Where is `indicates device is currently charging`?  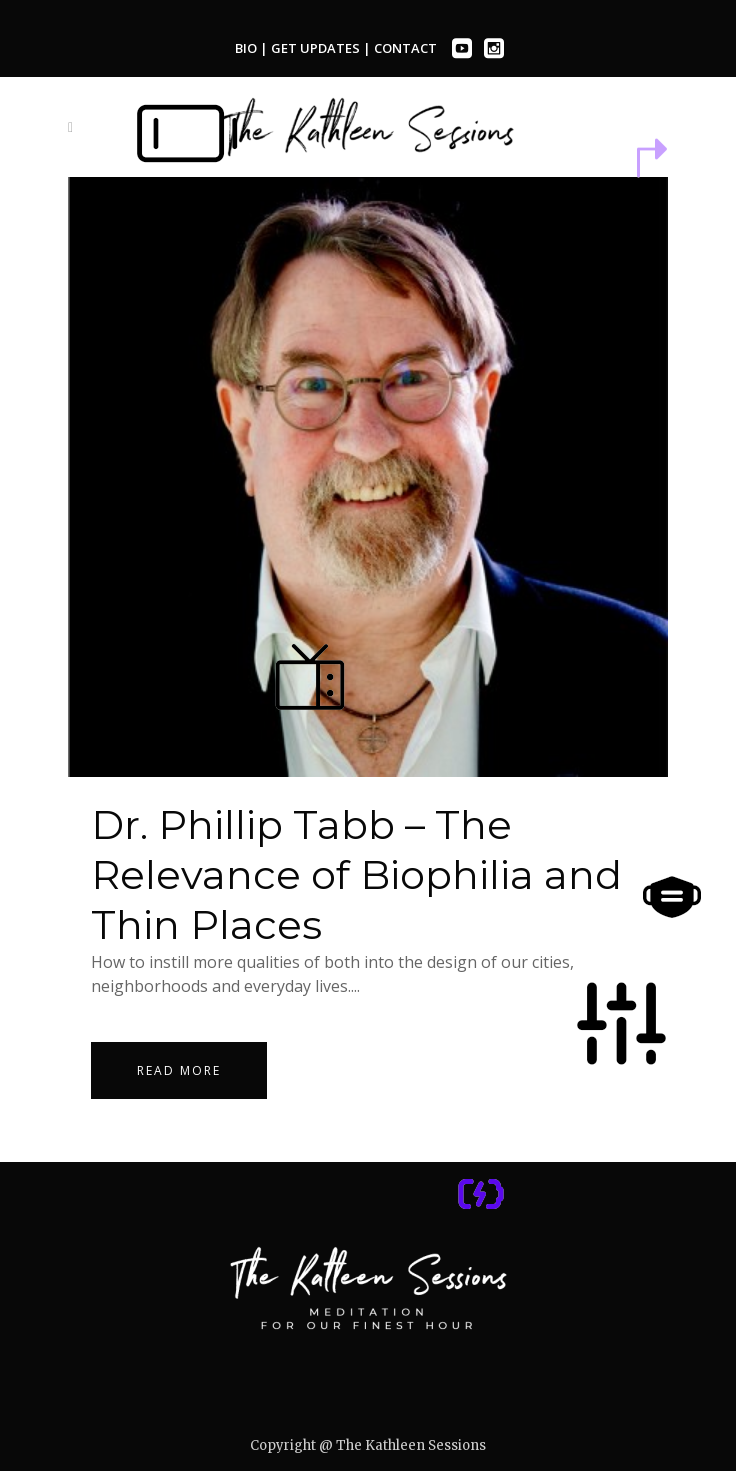
indicates device is currently charging is located at coordinates (481, 1194).